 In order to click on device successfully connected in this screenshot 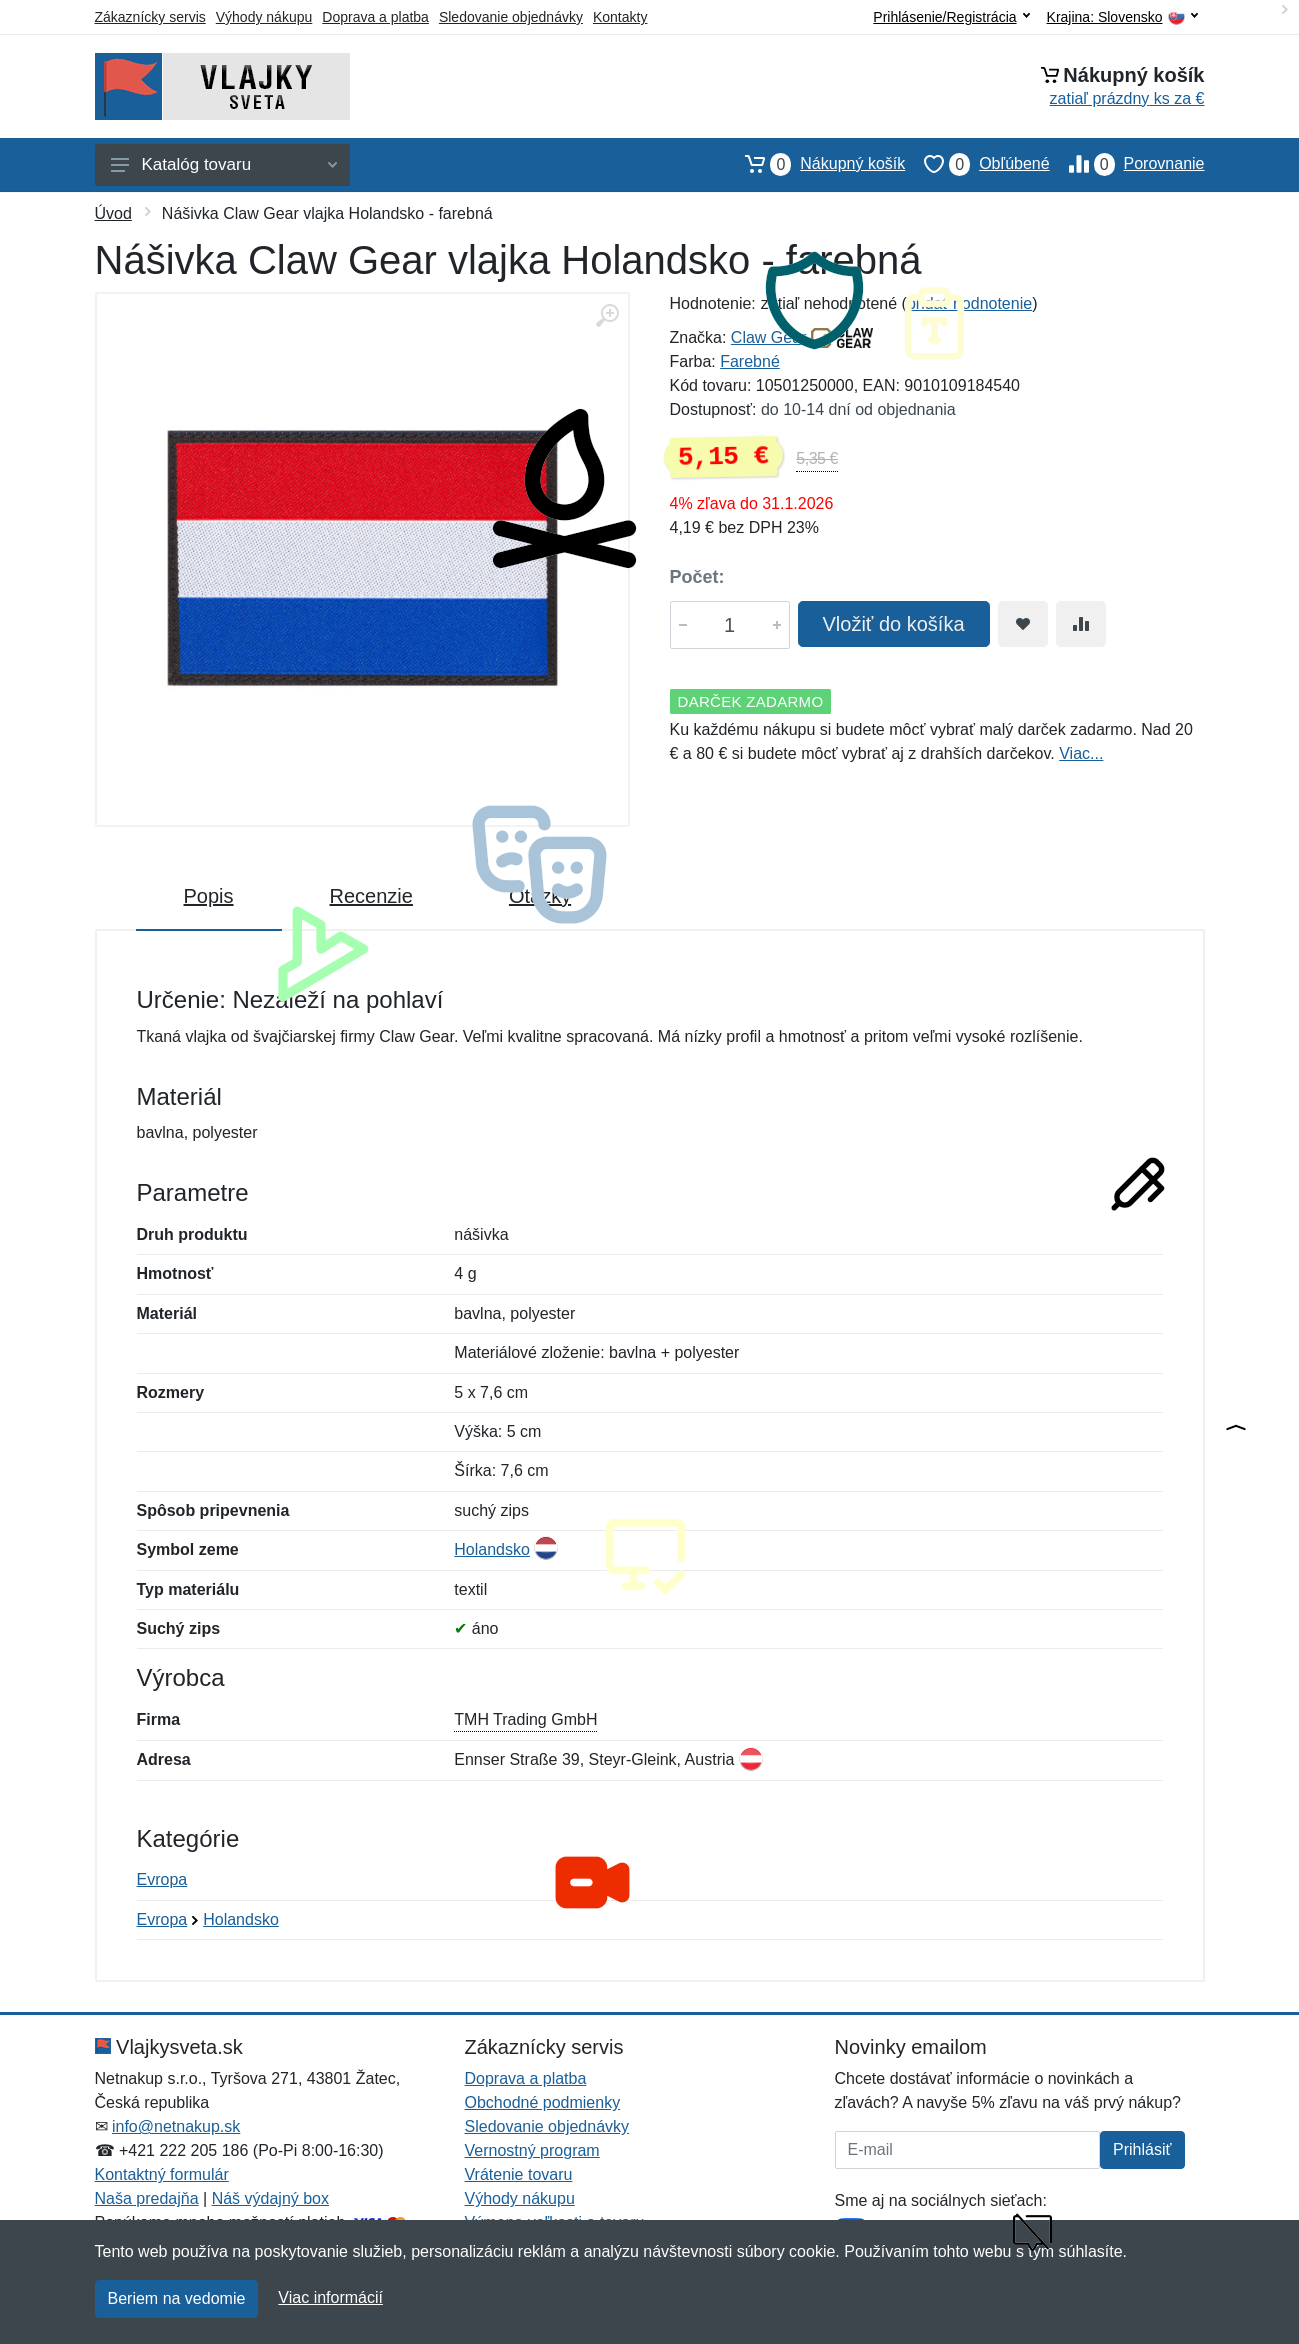, I will do `click(645, 1554)`.